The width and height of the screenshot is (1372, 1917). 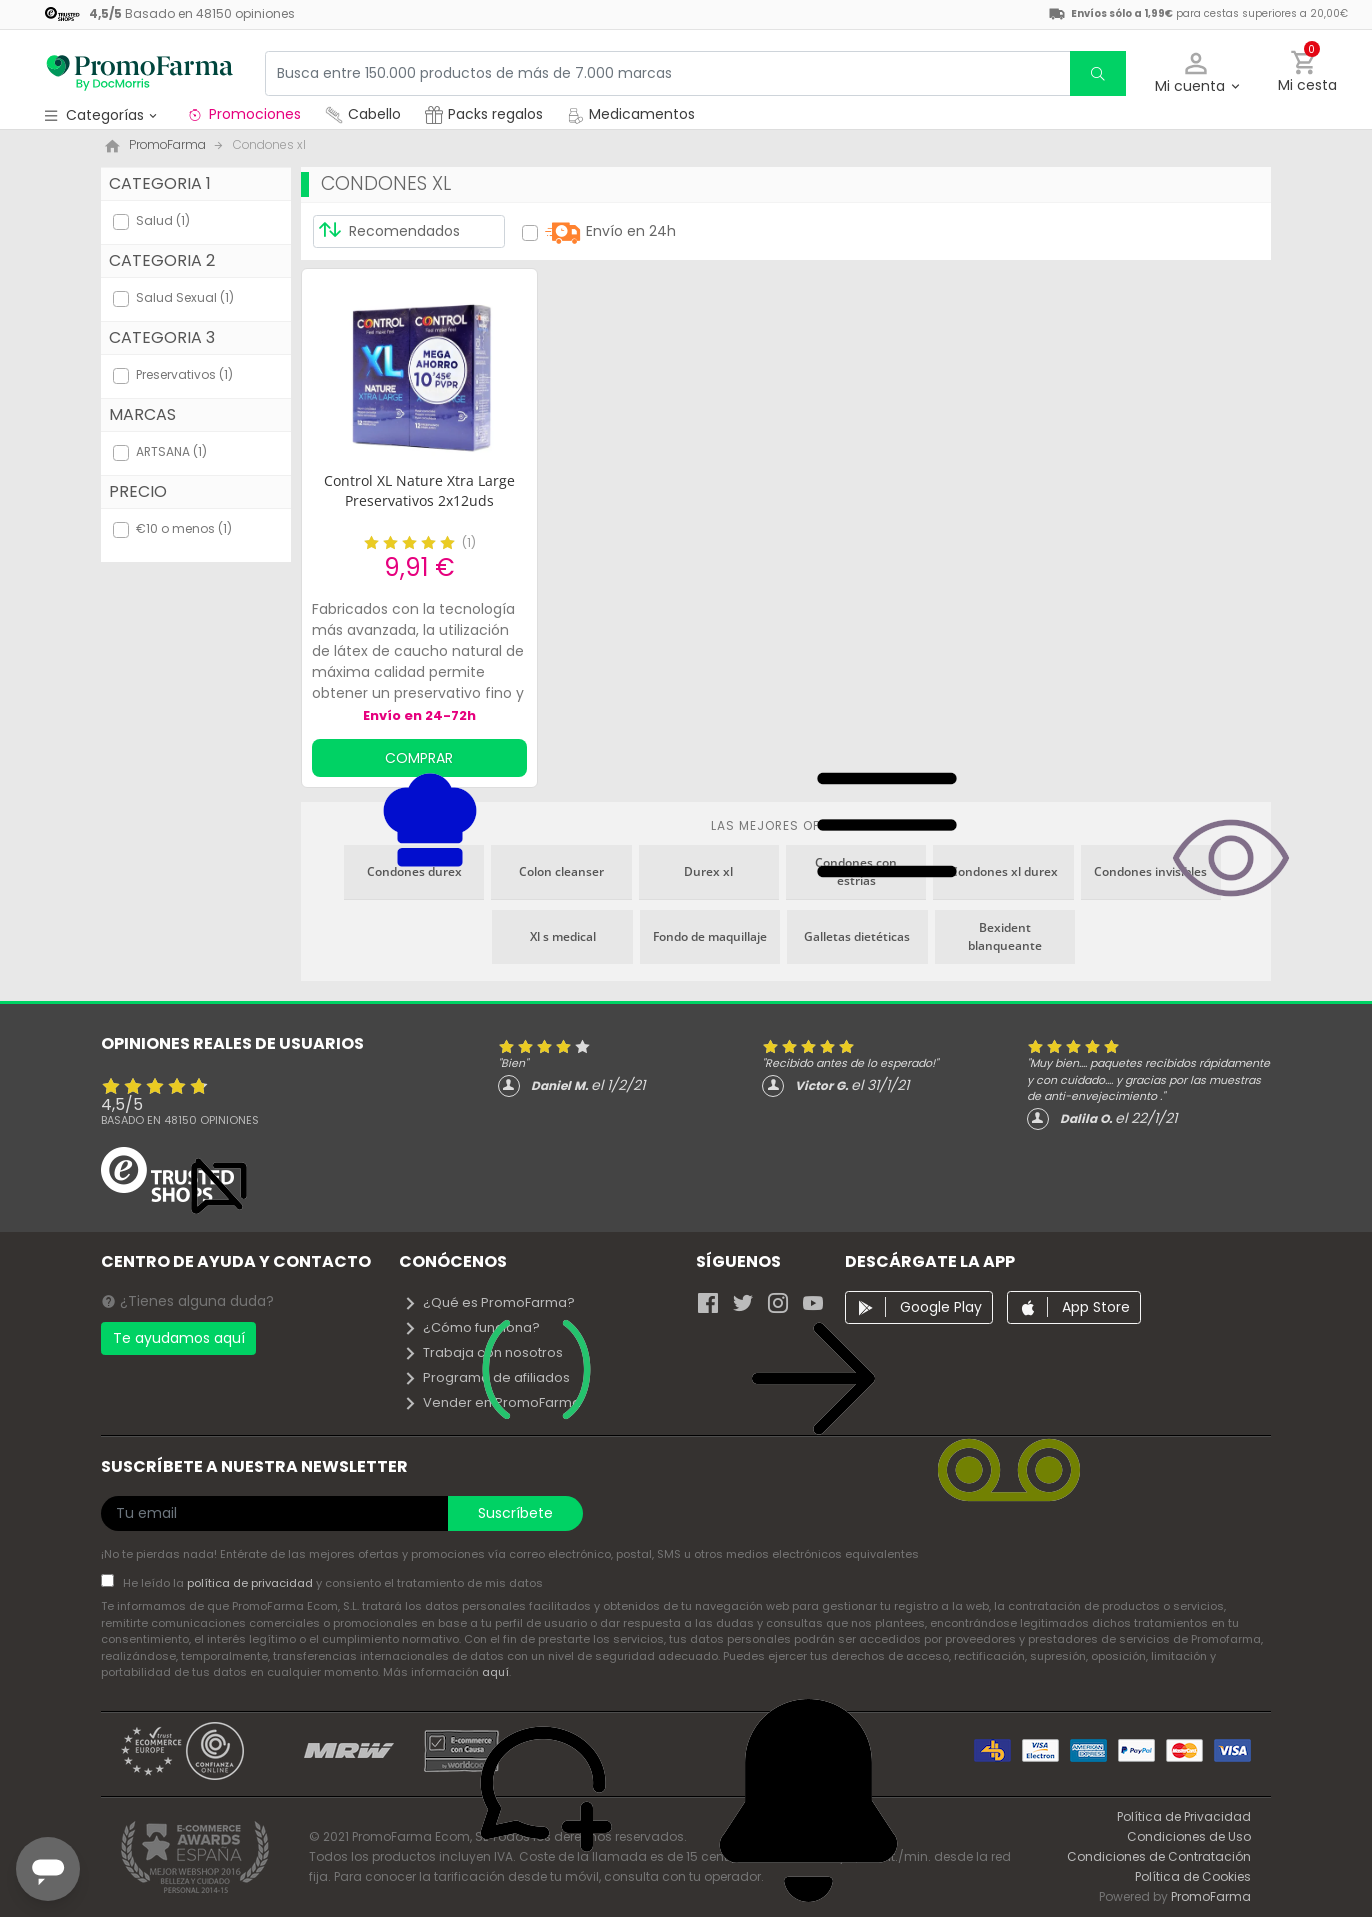 I want to click on mute or disable chat notifications, so click(x=219, y=1184).